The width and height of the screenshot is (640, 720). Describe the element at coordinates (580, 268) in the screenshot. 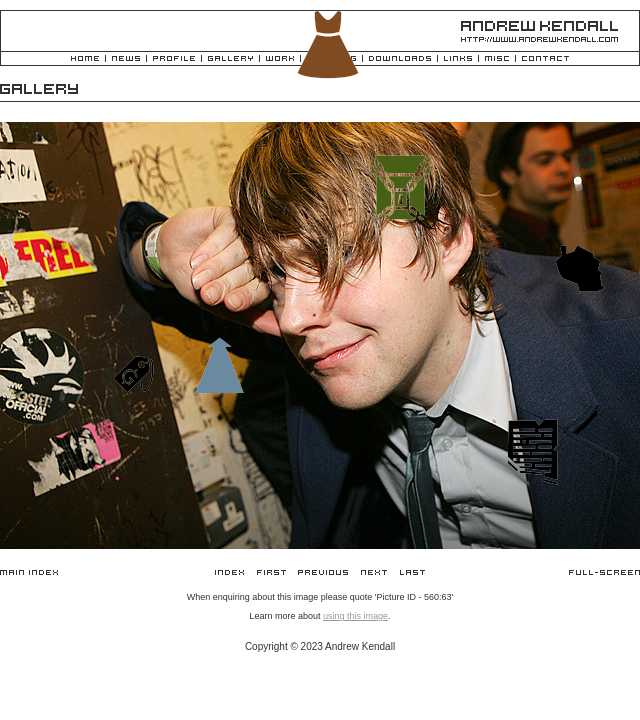

I see `select tanzania as your country or region` at that location.